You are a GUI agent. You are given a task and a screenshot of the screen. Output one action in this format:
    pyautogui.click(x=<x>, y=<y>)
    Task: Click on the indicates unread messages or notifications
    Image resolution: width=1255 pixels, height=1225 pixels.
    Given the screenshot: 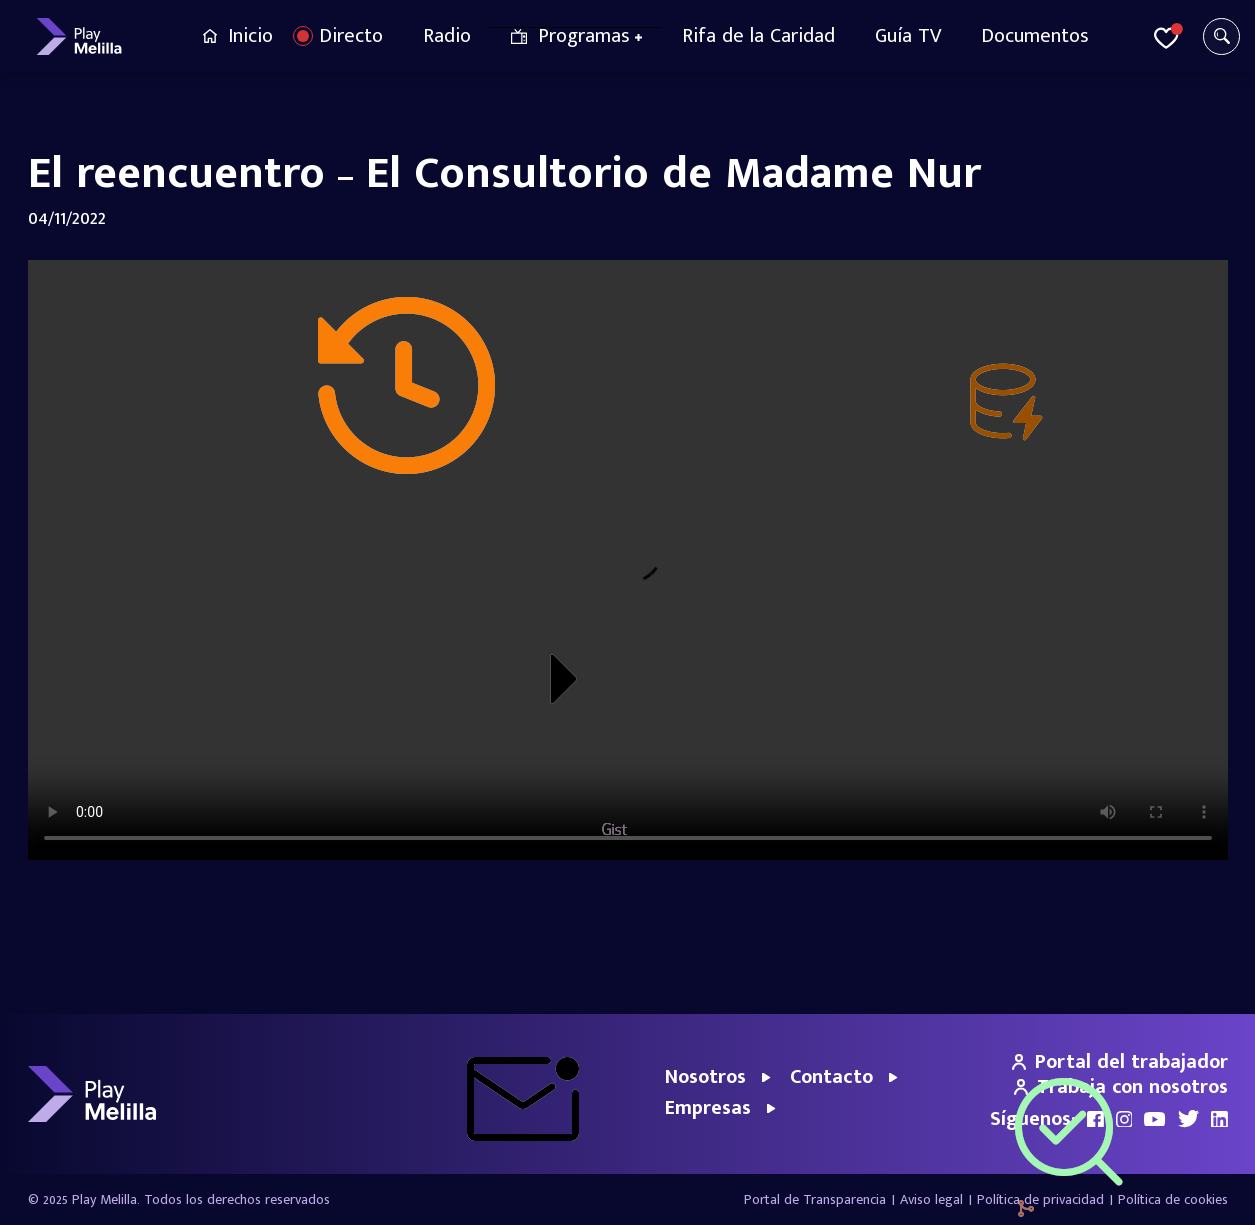 What is the action you would take?
    pyautogui.click(x=523, y=1099)
    